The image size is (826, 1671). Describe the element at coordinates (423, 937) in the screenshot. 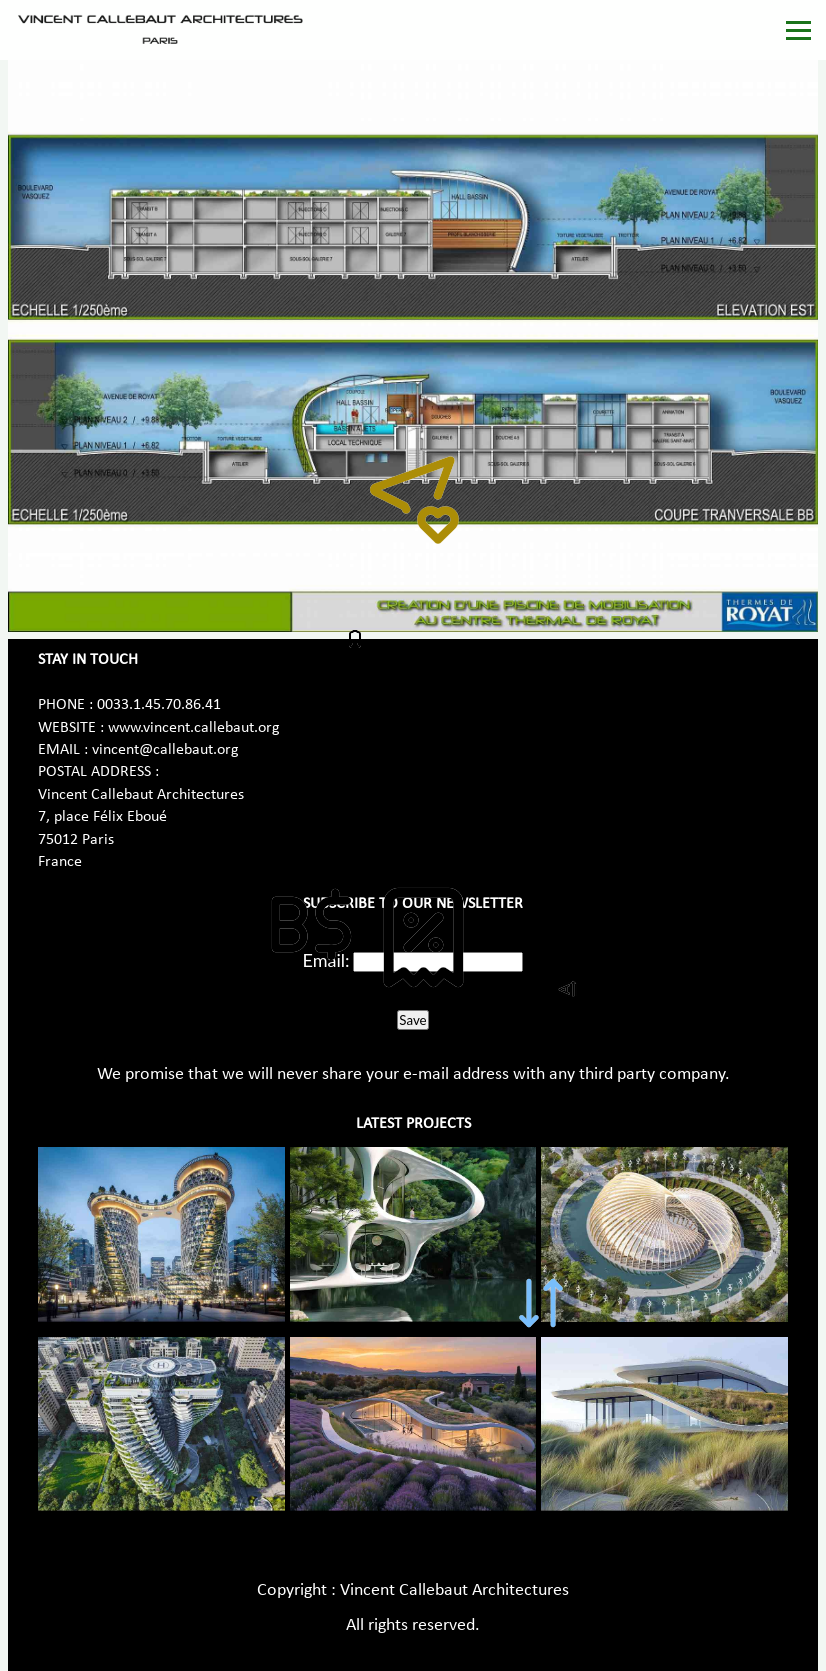

I see `view tax receipt or invoice` at that location.